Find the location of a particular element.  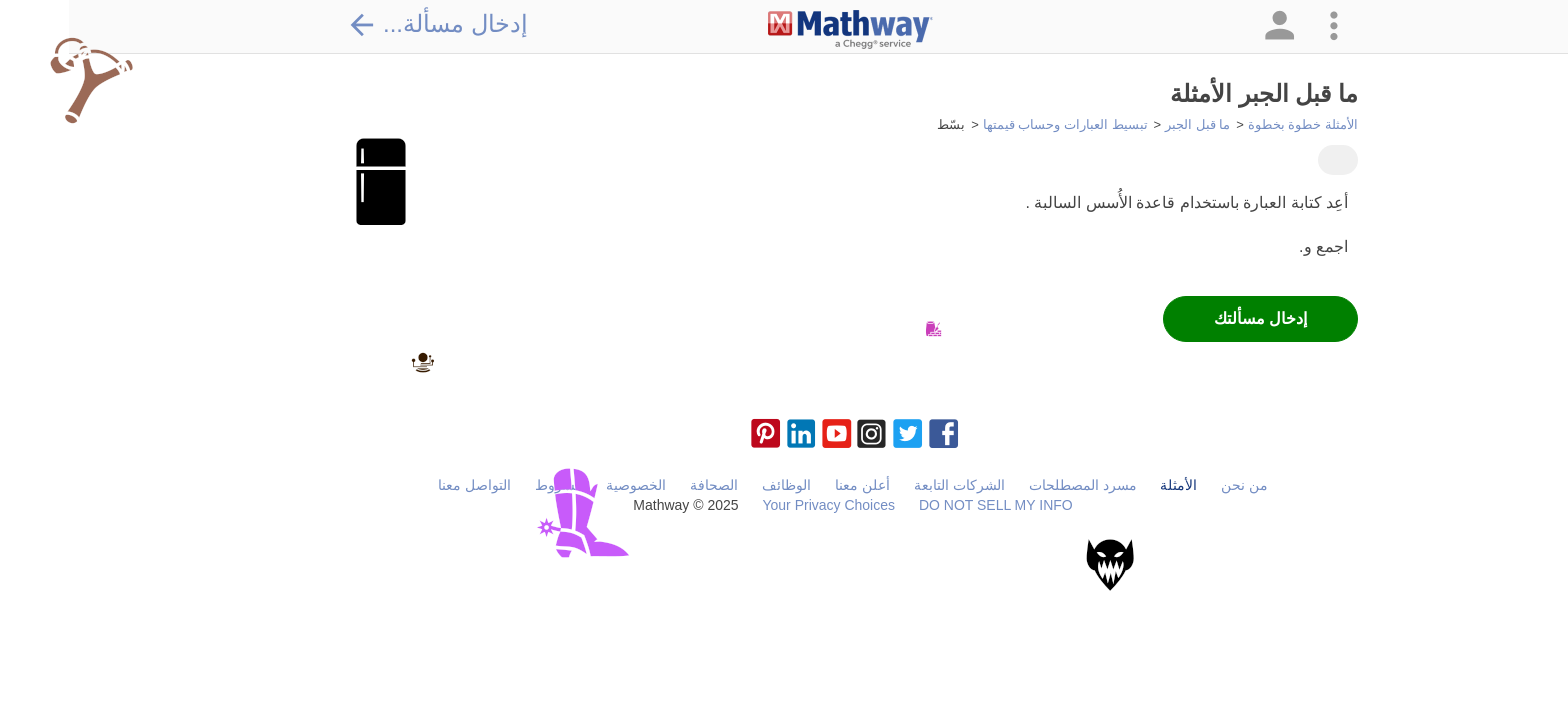

view solar system or planetary model is located at coordinates (423, 362).